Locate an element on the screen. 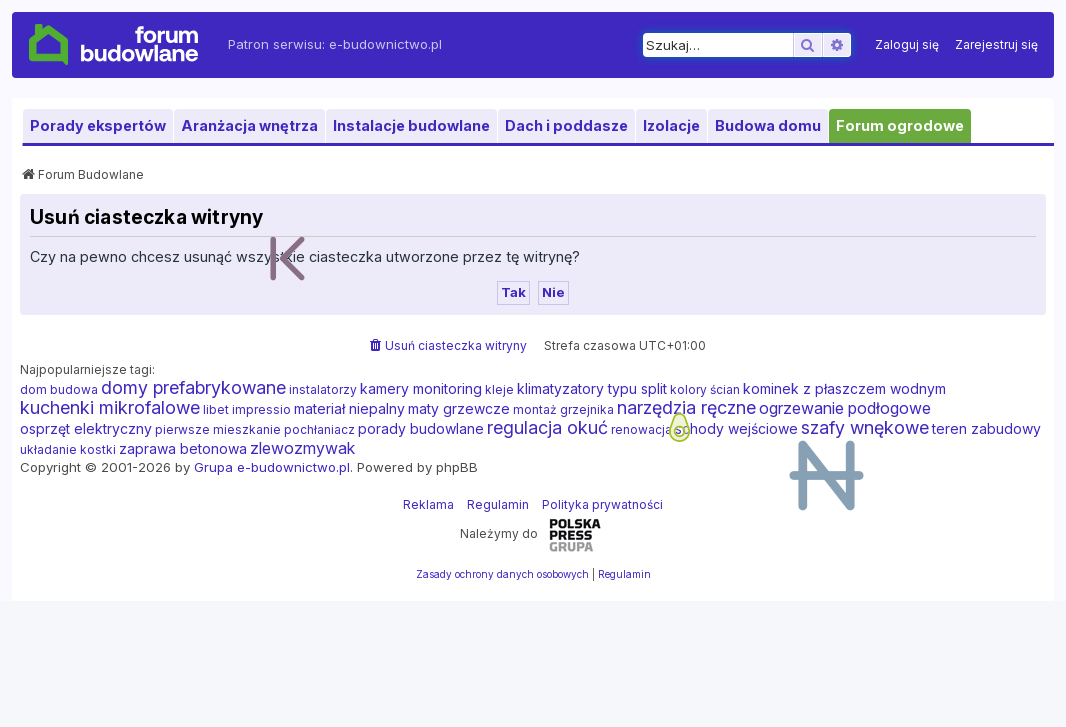  indicates healthy or vegetarian food options is located at coordinates (679, 427).